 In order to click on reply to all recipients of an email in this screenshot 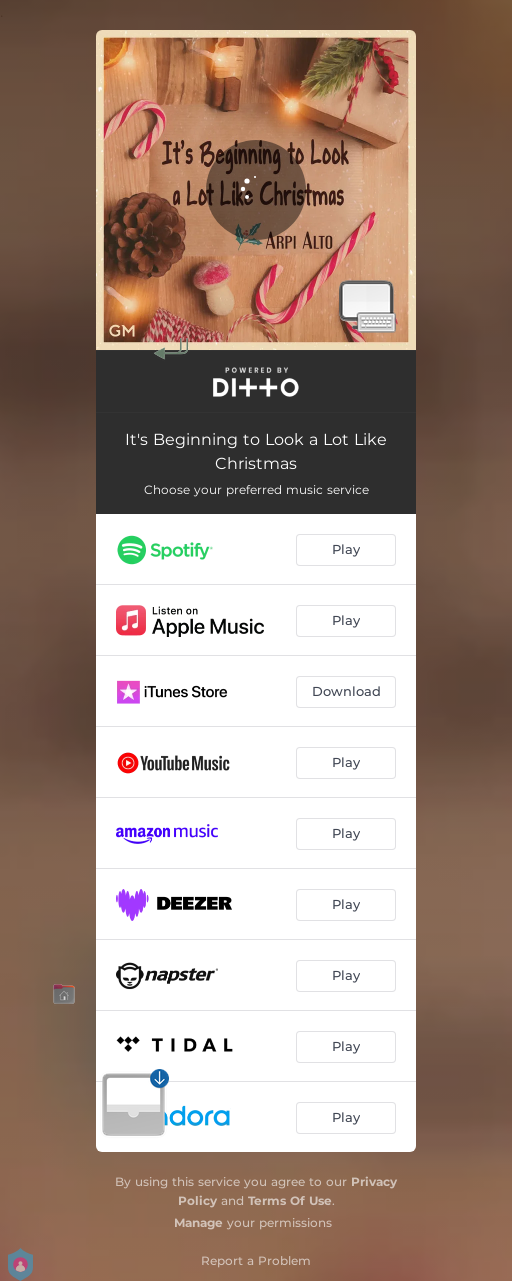, I will do `click(170, 348)`.